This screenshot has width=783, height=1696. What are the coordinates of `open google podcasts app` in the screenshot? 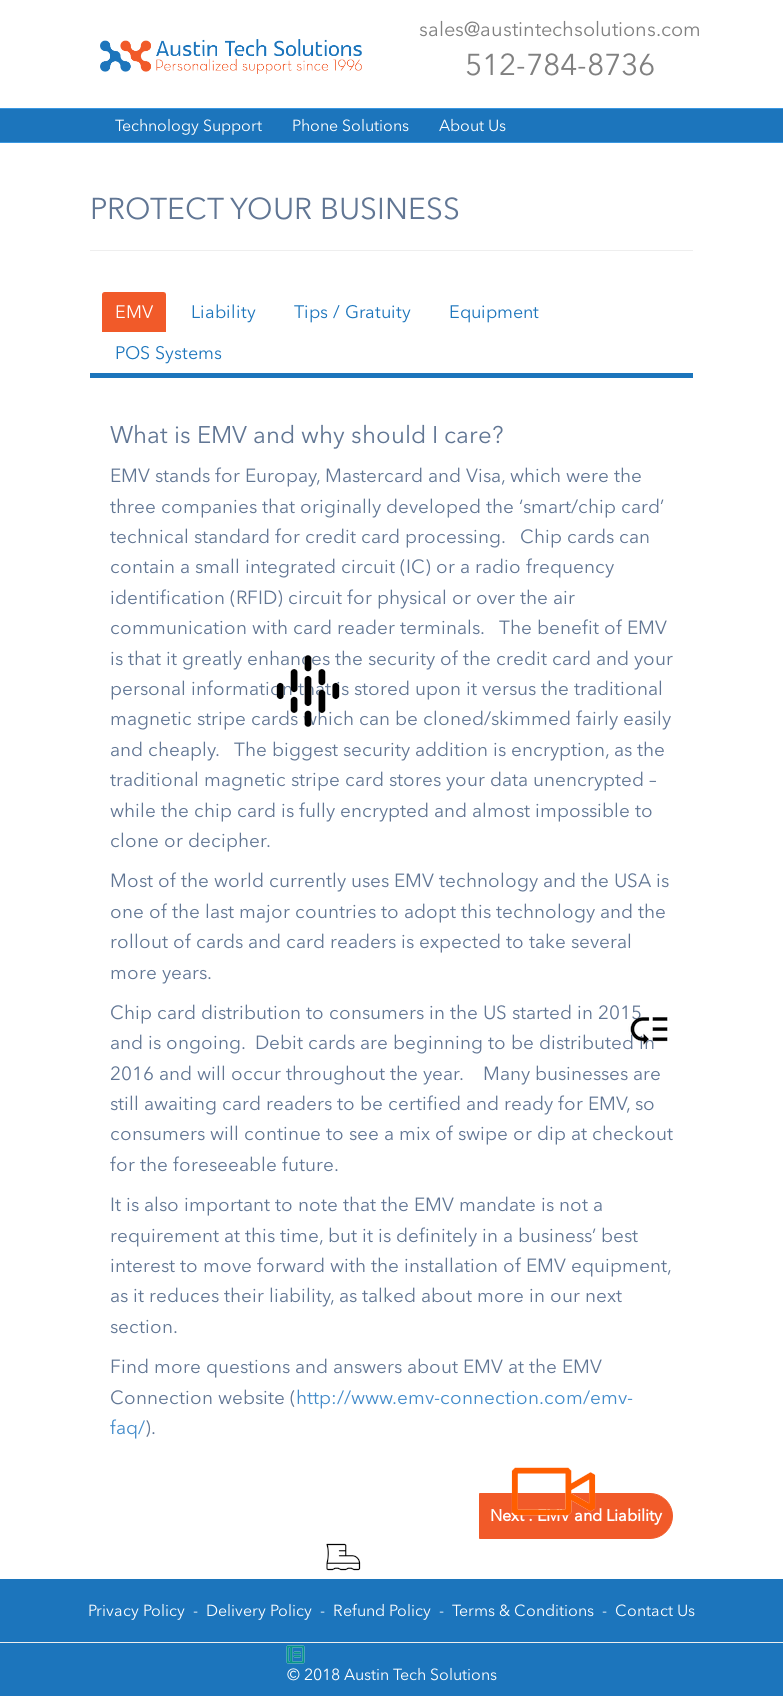 It's located at (308, 691).